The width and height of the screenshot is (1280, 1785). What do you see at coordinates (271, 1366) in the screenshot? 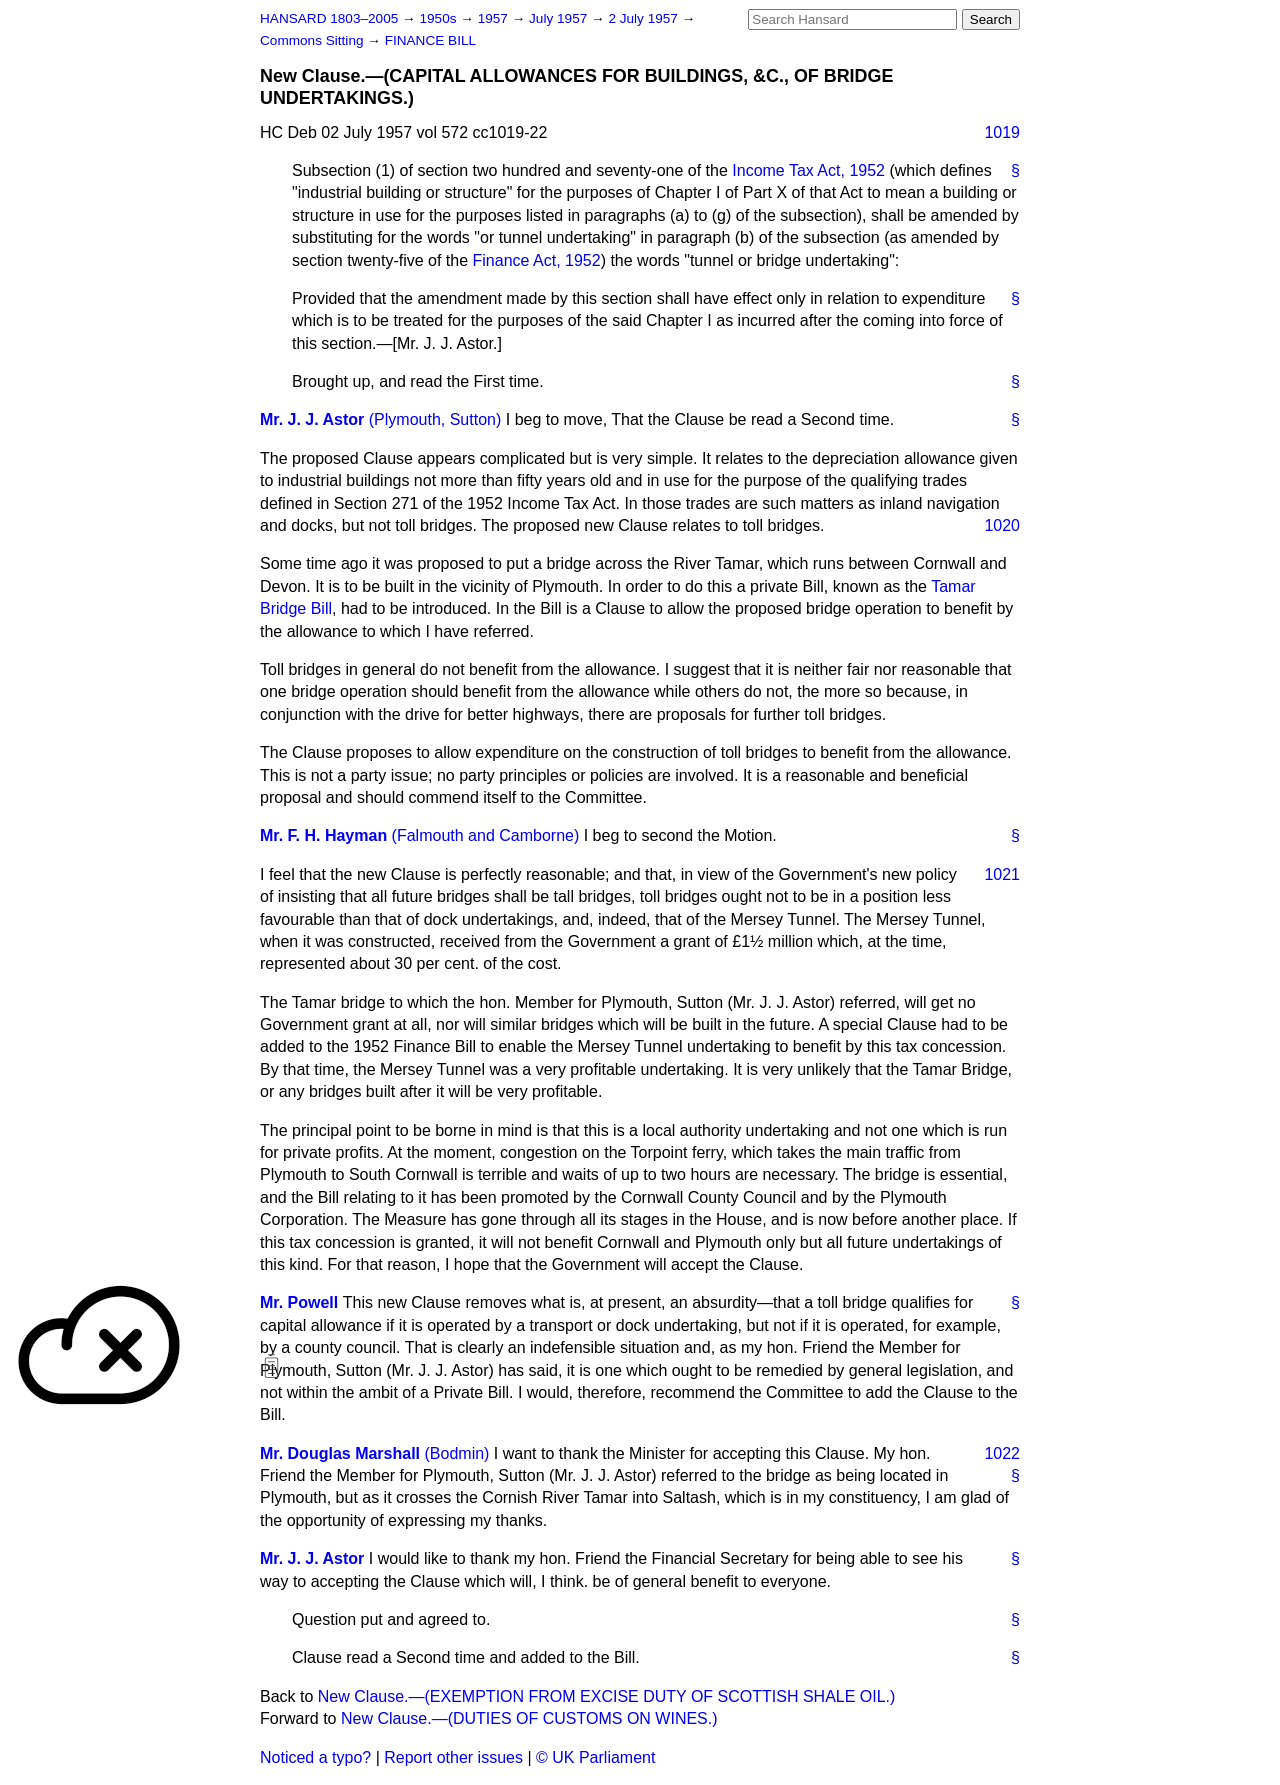
I see `indicates full battery charge` at bounding box center [271, 1366].